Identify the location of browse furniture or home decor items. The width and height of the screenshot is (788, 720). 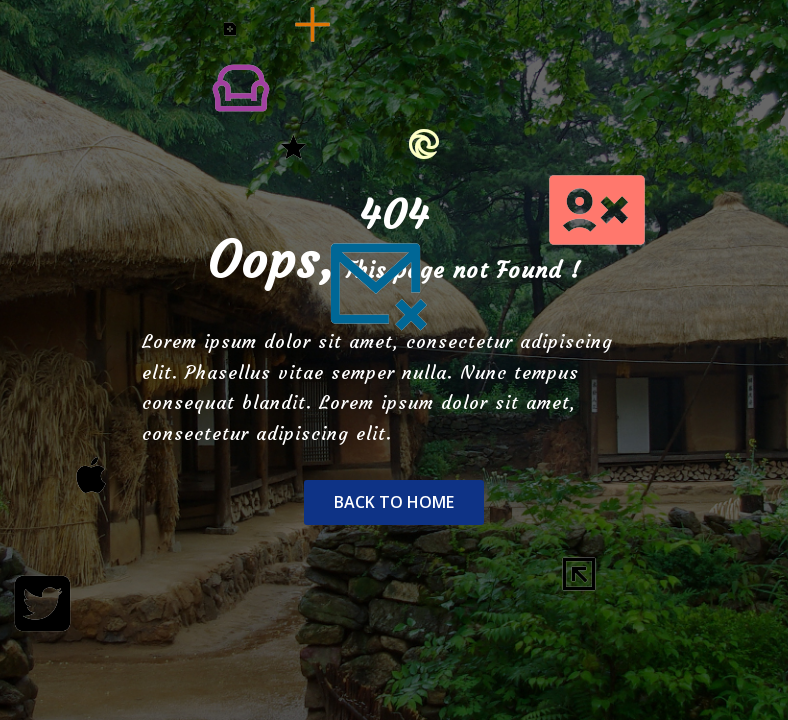
(241, 88).